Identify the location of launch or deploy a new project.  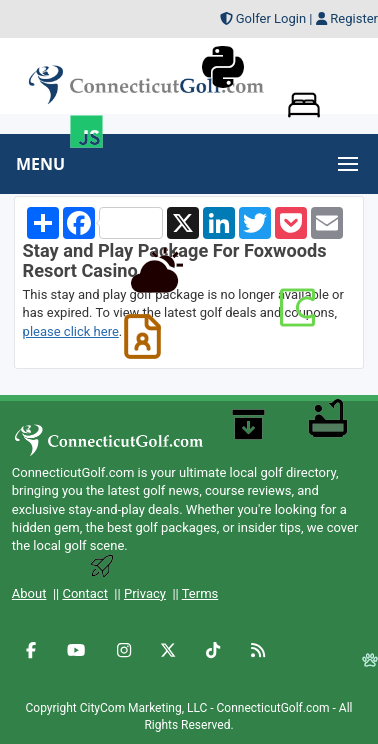
(102, 565).